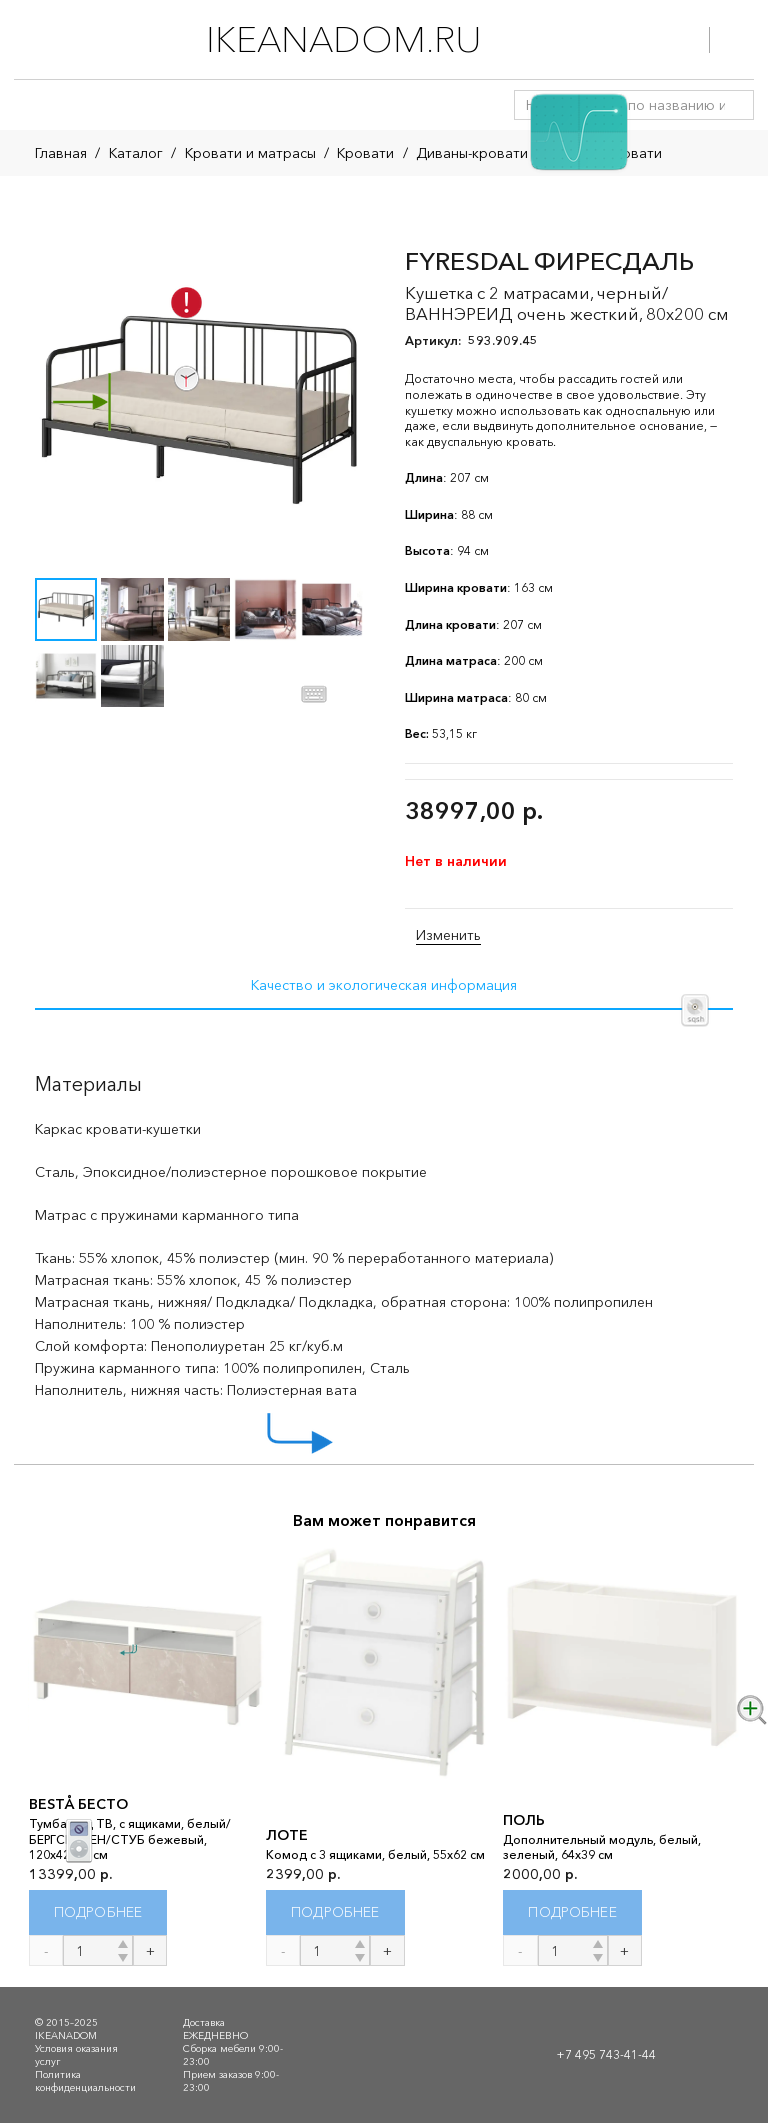 The height and width of the screenshot is (2123, 768). I want to click on iPod classic device not connected or unavailable, so click(79, 1841).